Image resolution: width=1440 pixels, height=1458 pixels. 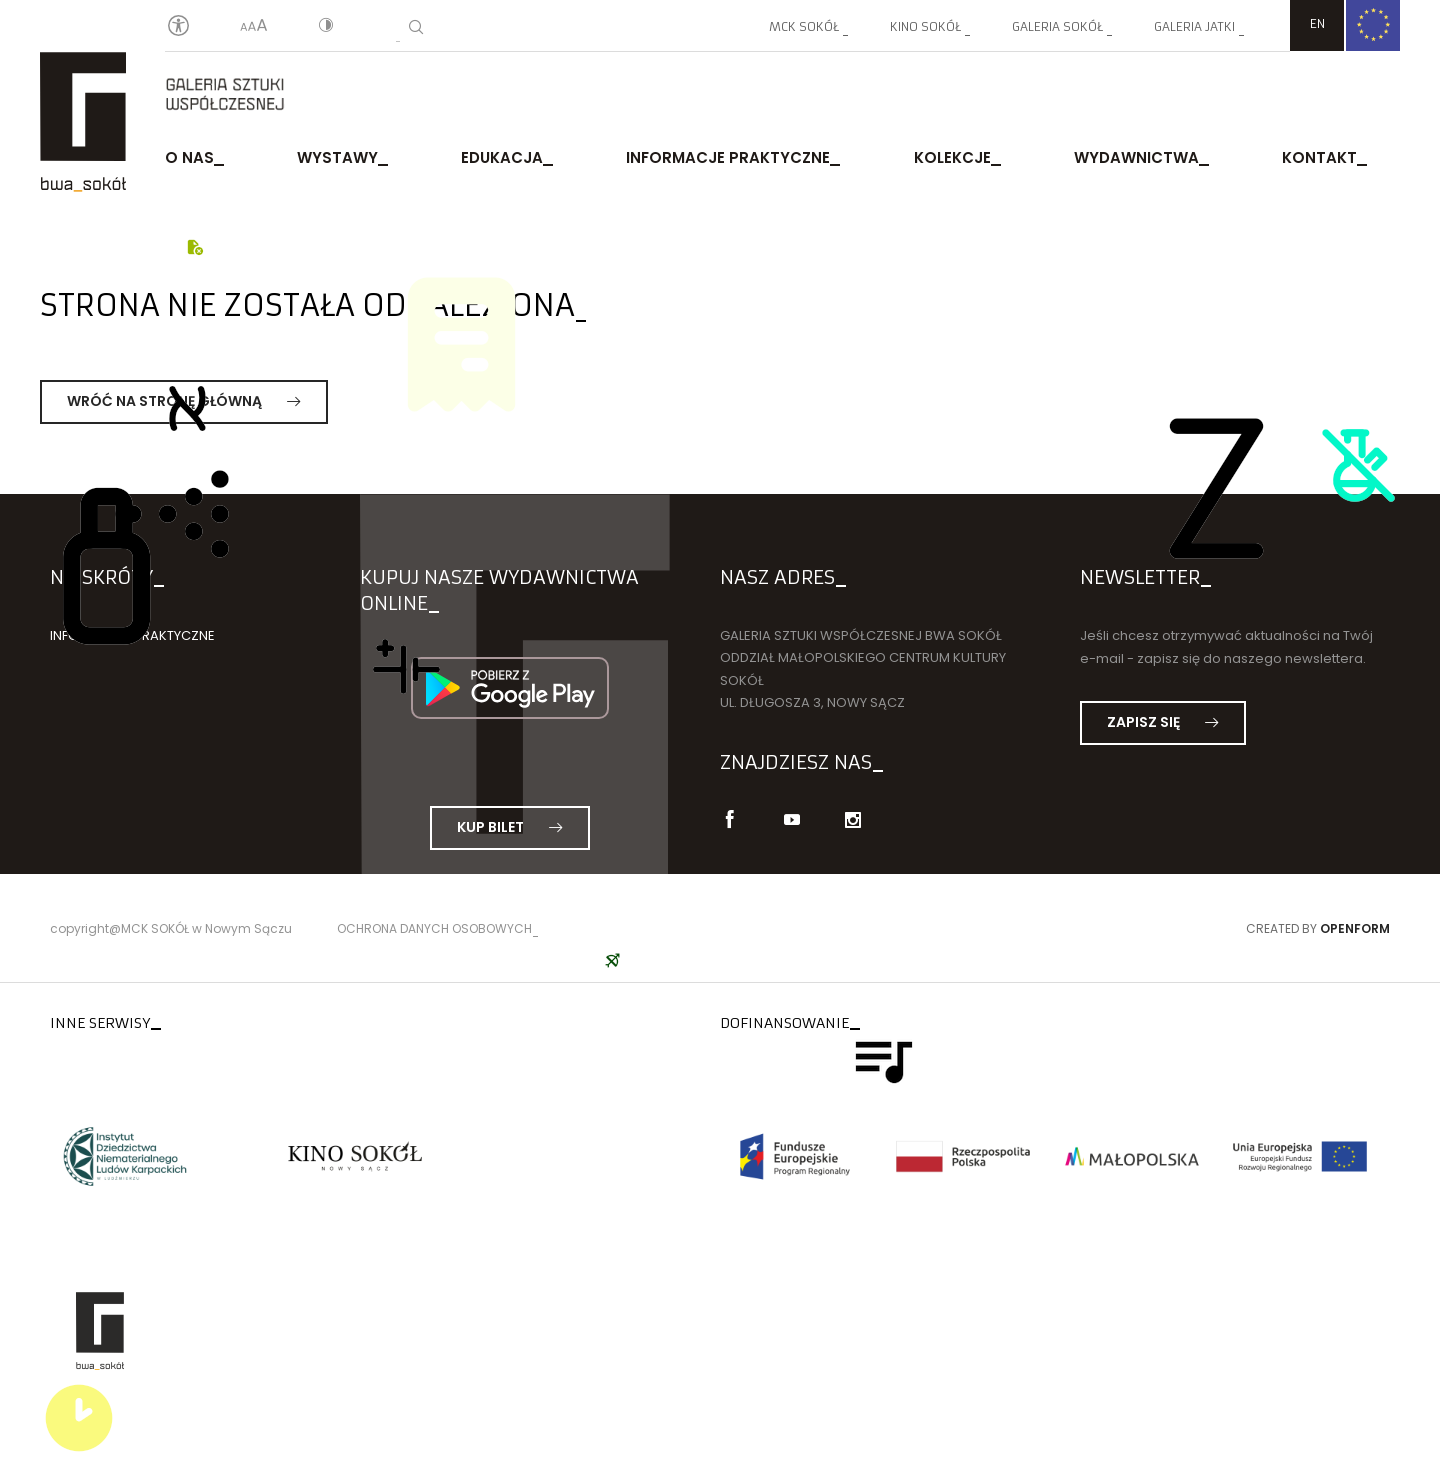 I want to click on alphabetical sorting option for letter Z, so click(x=1216, y=488).